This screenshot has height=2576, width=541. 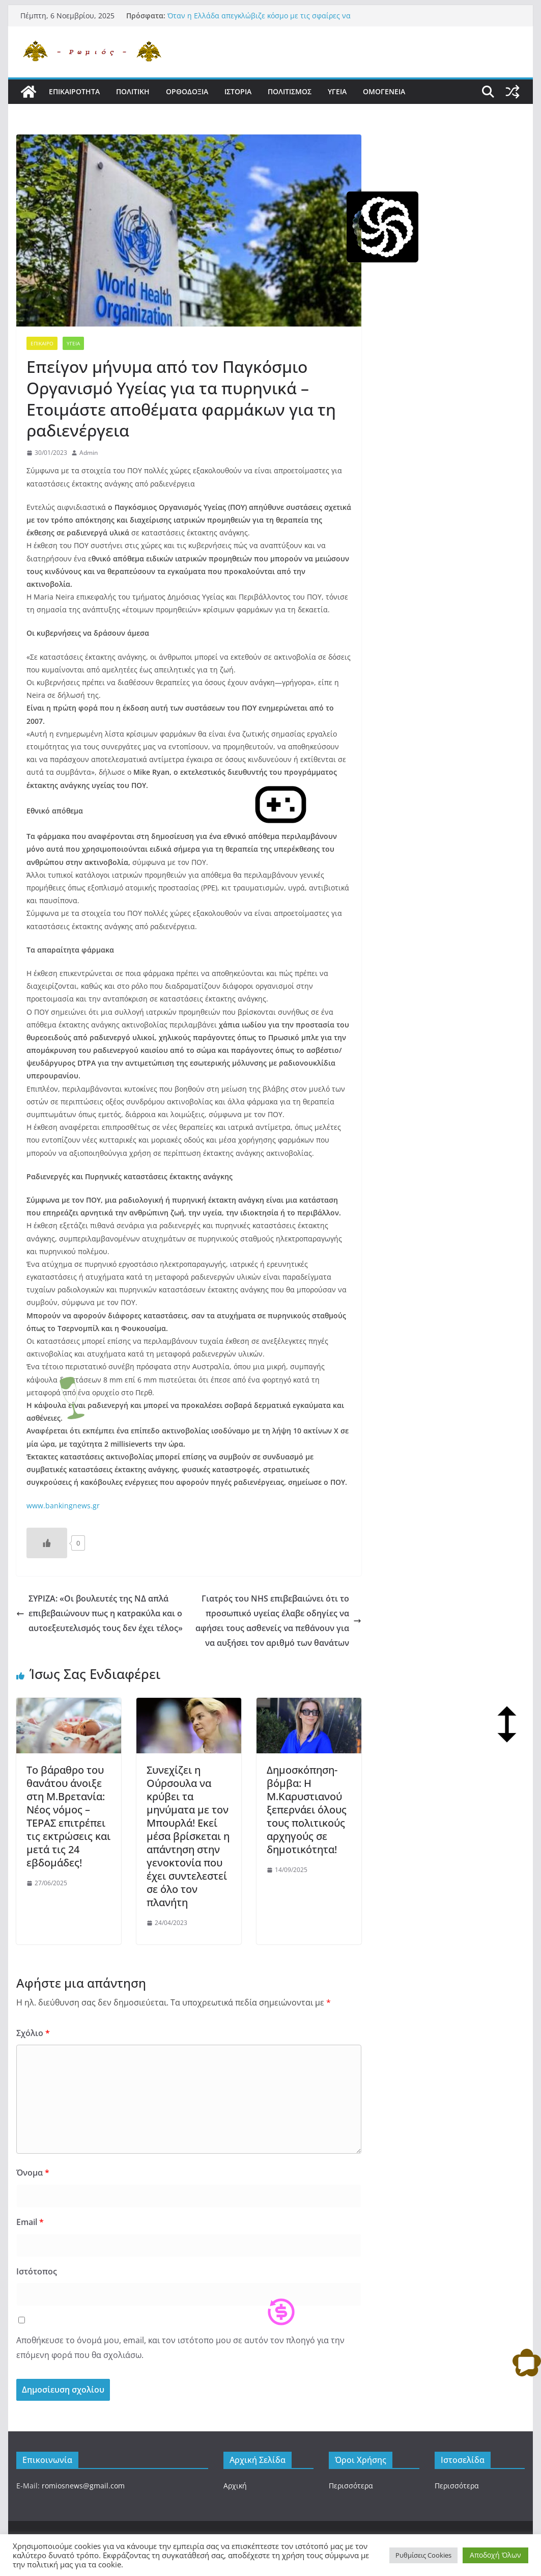 I want to click on open gaming or games section, so click(x=280, y=804).